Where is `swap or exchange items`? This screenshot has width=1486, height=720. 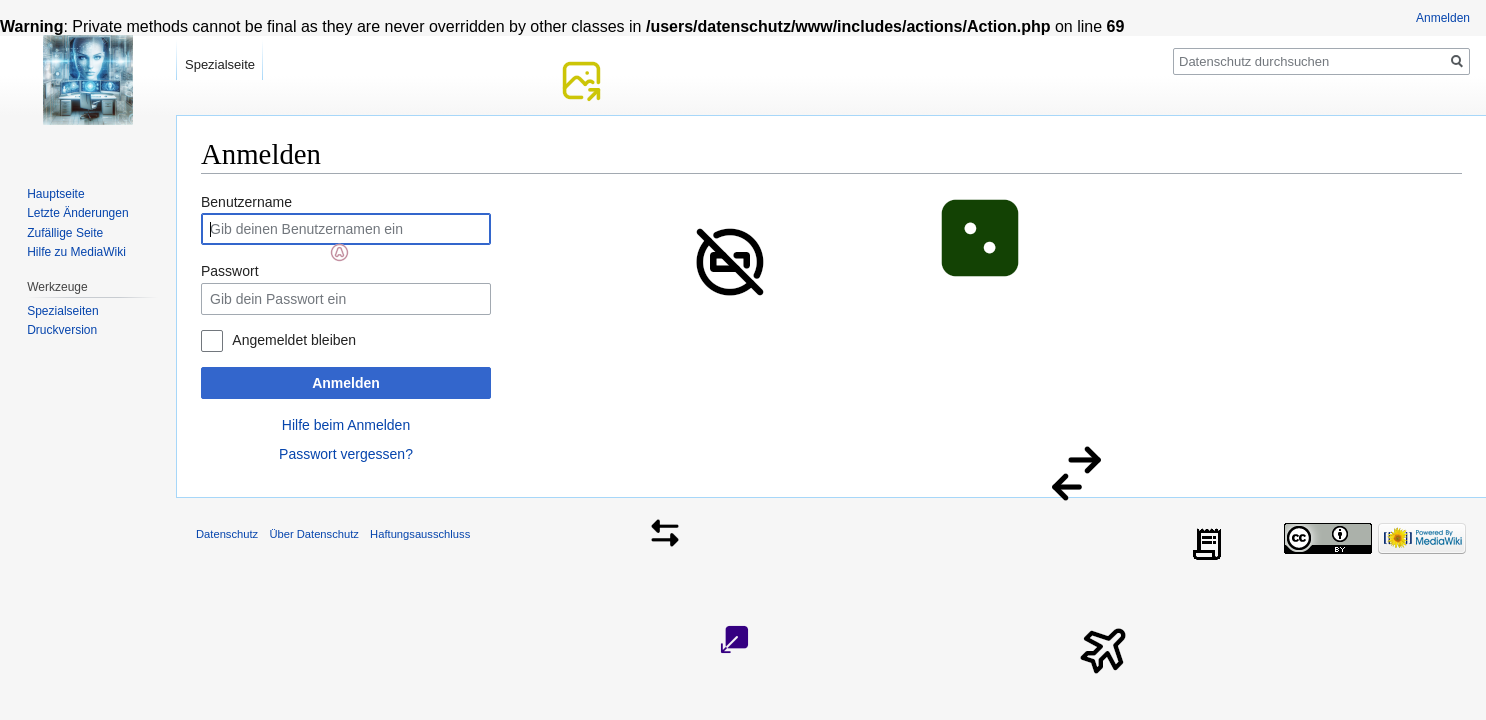 swap or exchange items is located at coordinates (1076, 473).